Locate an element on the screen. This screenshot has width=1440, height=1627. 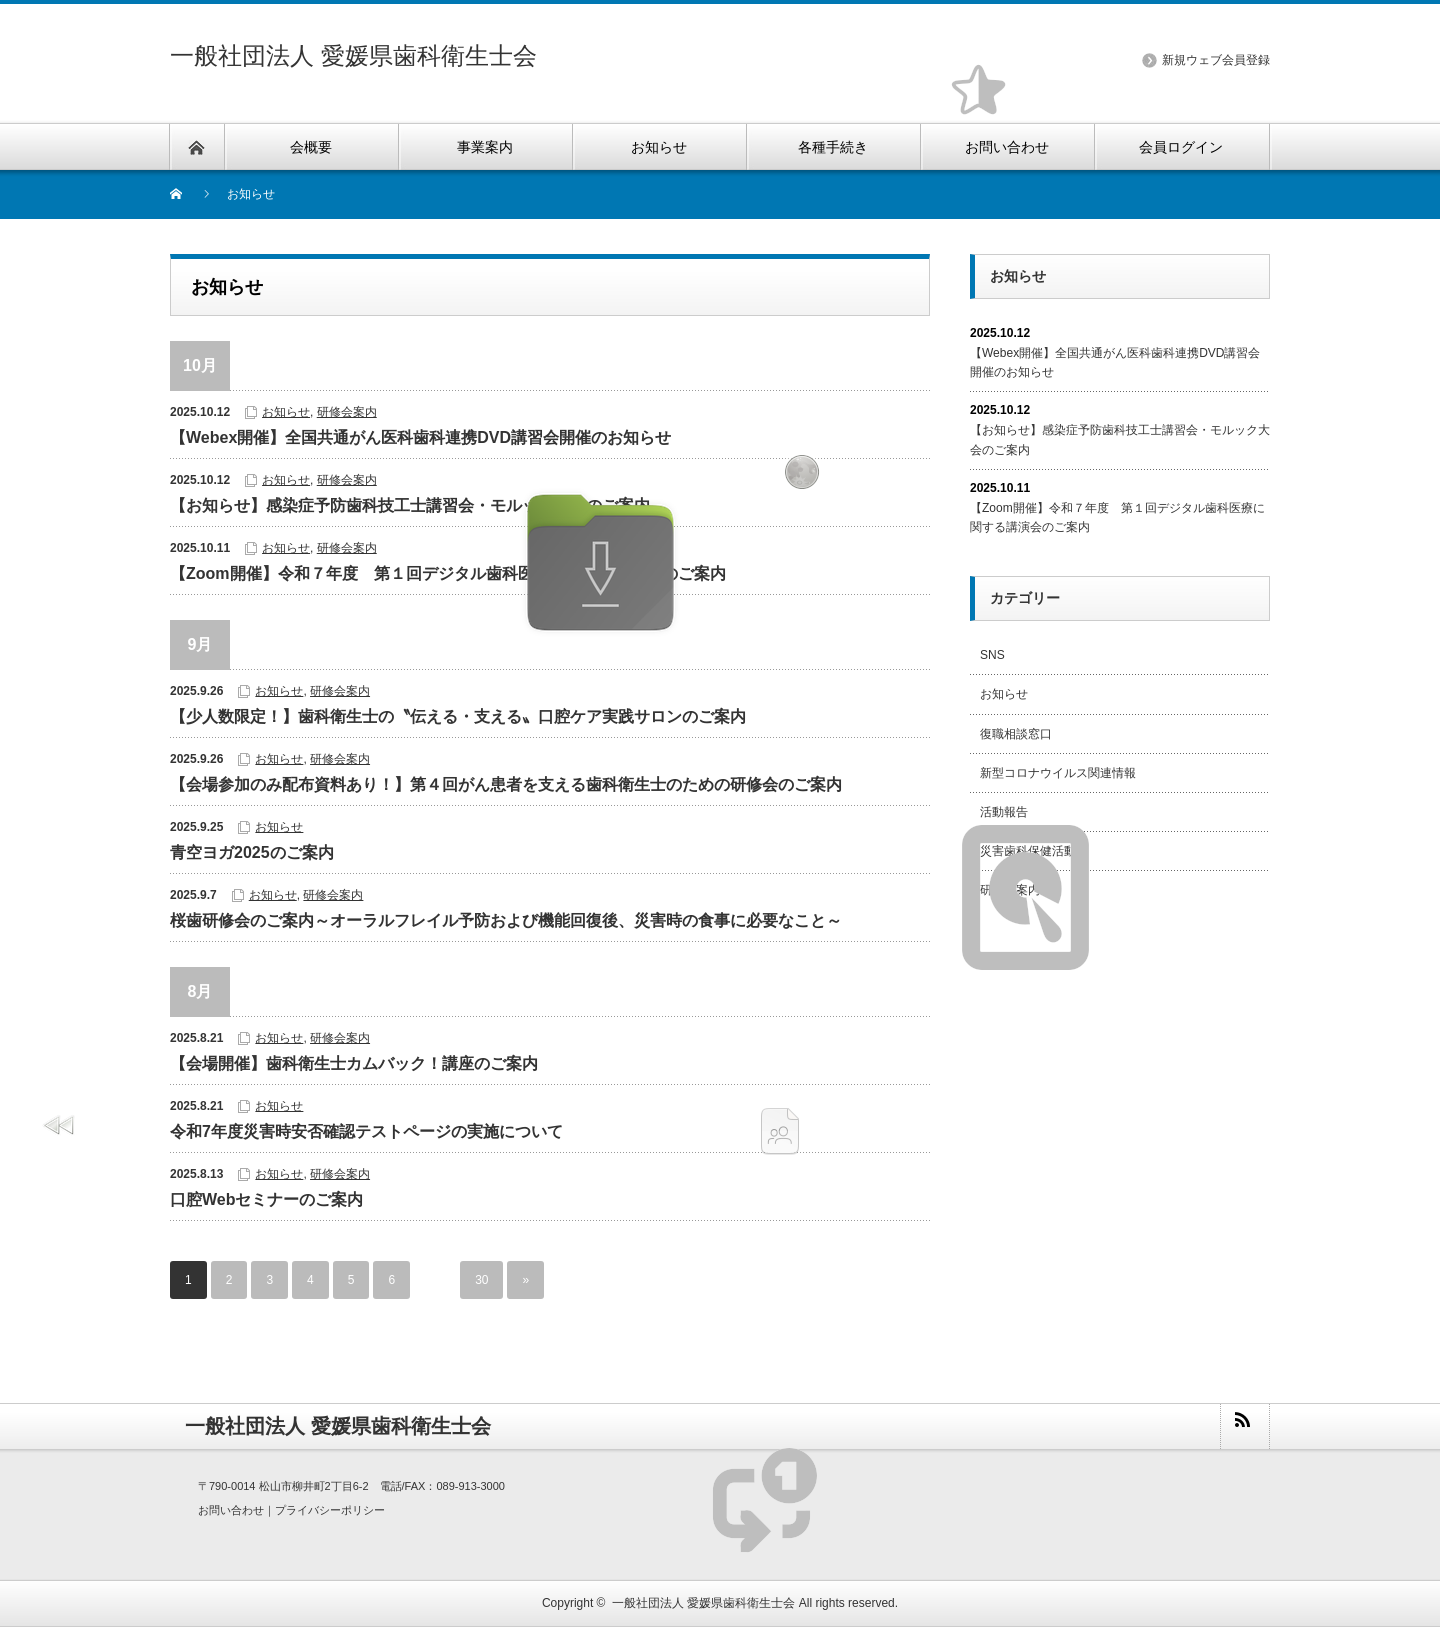
seek forward in media (right-to-left interface) is located at coordinates (58, 1125).